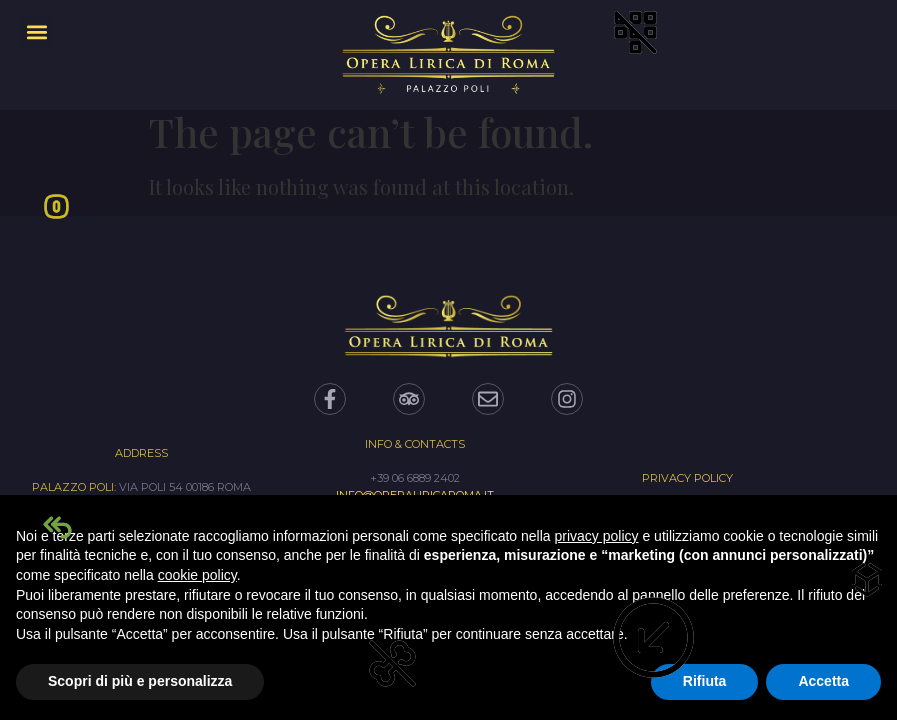 Image resolution: width=897 pixels, height=720 pixels. What do you see at coordinates (867, 580) in the screenshot?
I see `unity game engine logo` at bounding box center [867, 580].